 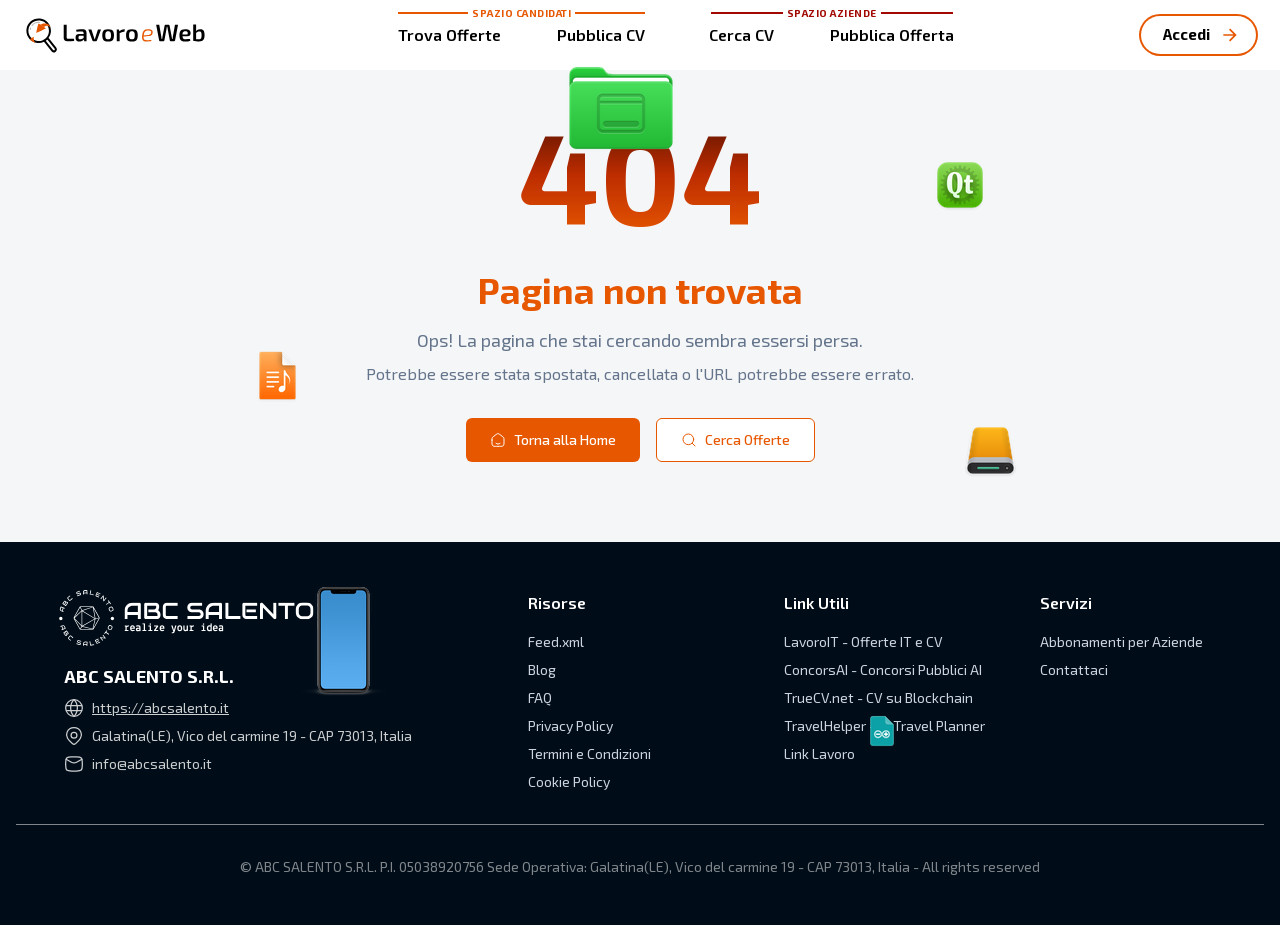 I want to click on open qt configuration settings, so click(x=960, y=185).